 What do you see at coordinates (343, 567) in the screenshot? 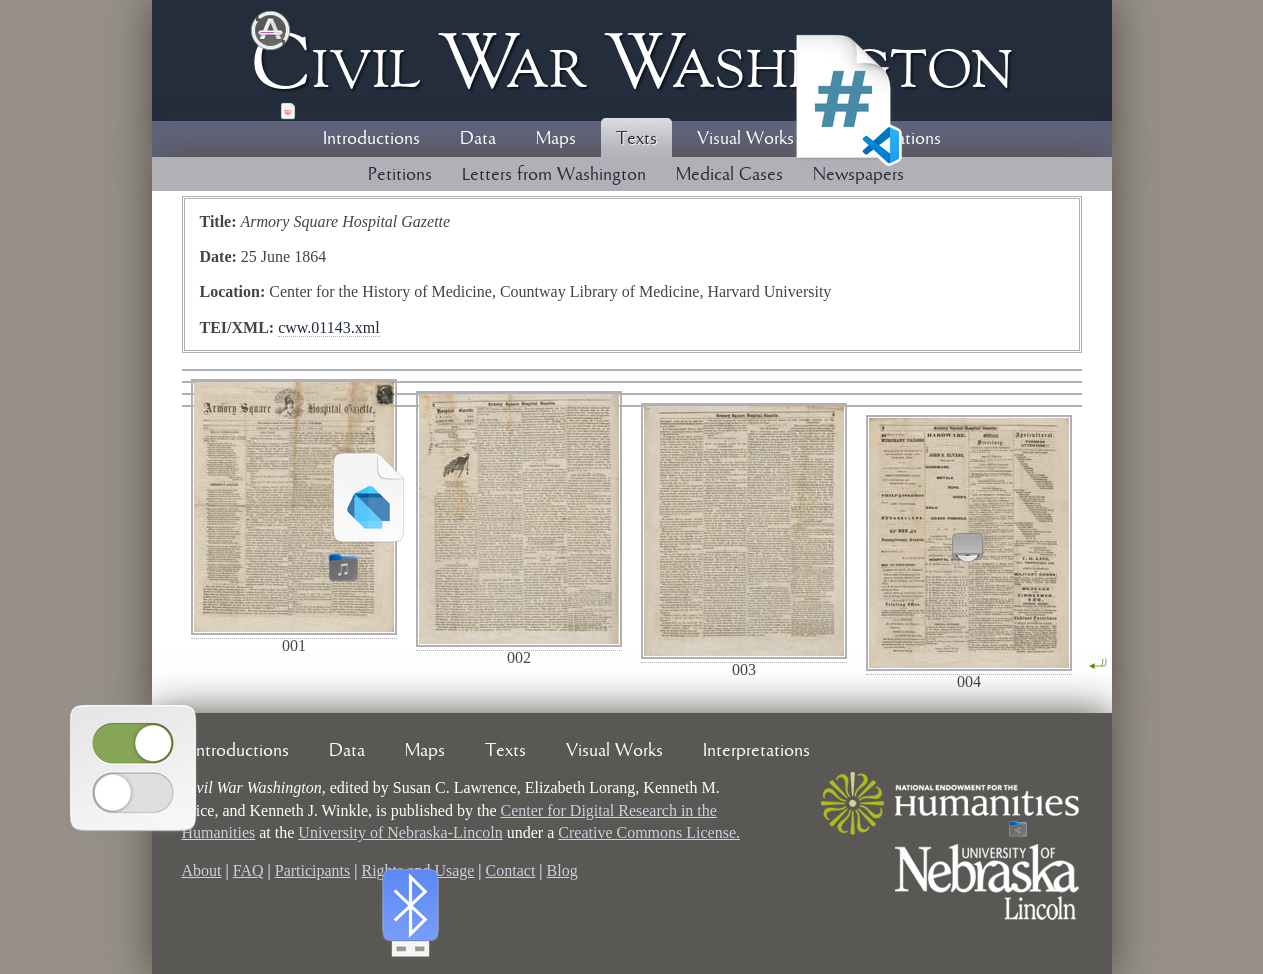
I see `open your music folder` at bounding box center [343, 567].